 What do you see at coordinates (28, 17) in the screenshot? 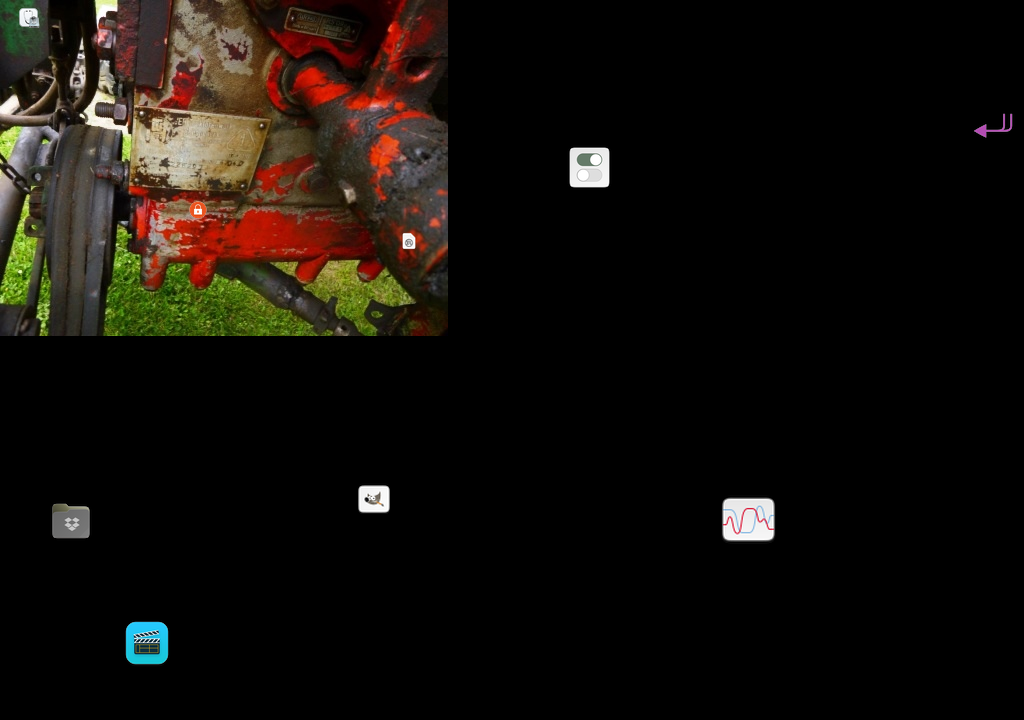
I see `open Disk Utility to manage storage drives` at bounding box center [28, 17].